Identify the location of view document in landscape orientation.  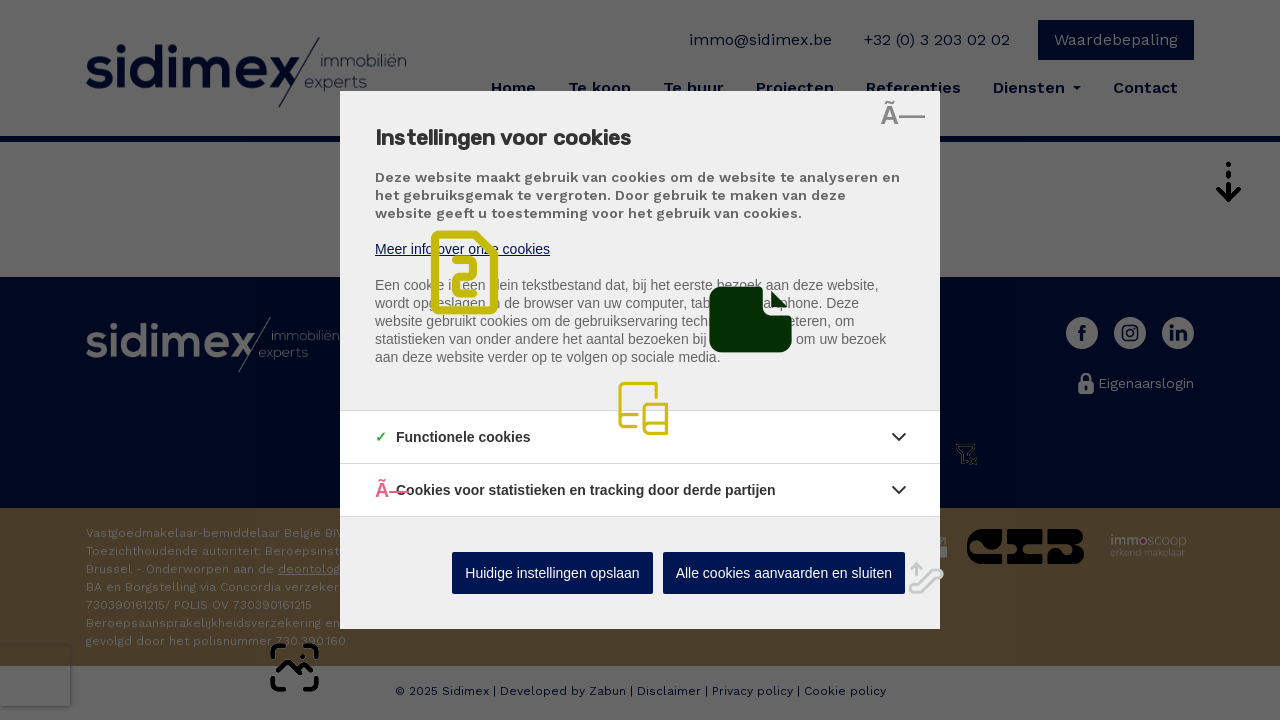
(750, 319).